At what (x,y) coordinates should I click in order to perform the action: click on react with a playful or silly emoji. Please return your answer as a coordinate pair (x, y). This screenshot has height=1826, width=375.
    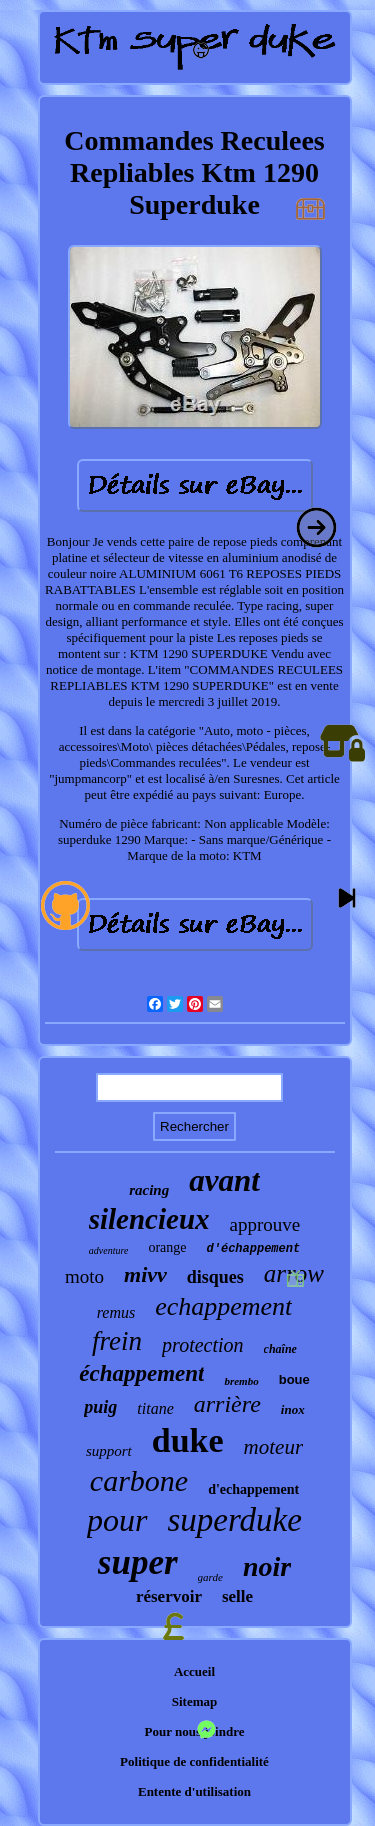
    Looking at the image, I should click on (201, 50).